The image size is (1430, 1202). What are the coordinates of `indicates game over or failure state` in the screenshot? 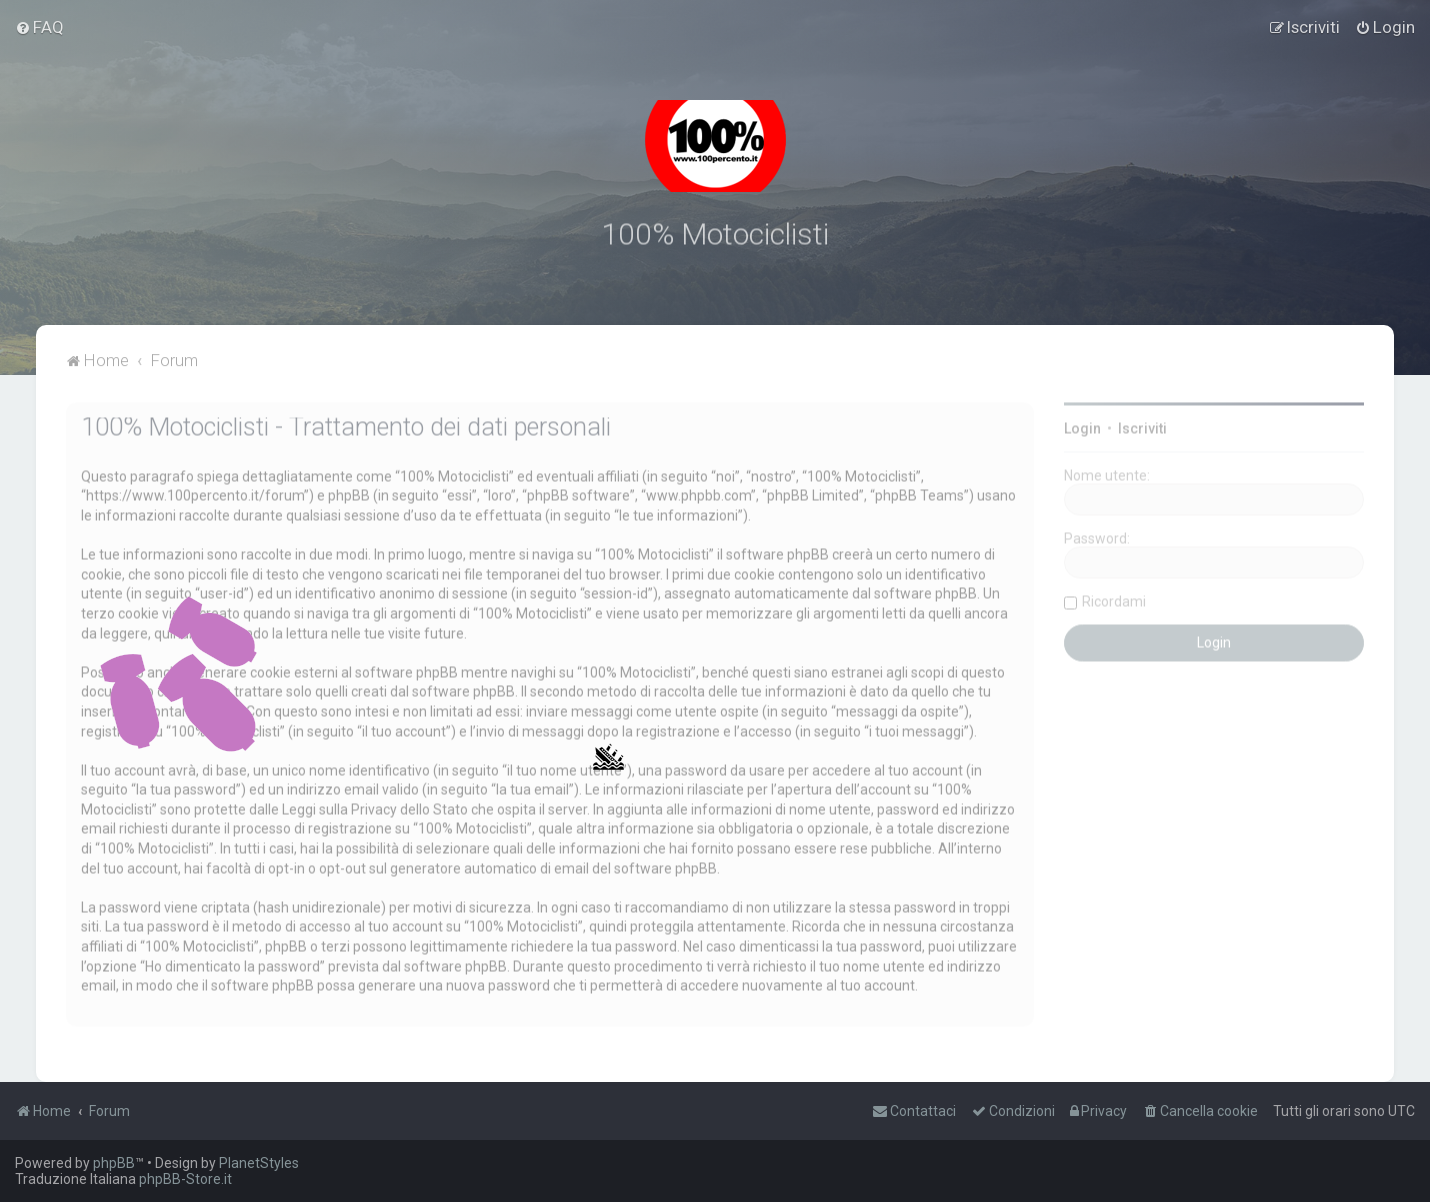 It's located at (608, 754).